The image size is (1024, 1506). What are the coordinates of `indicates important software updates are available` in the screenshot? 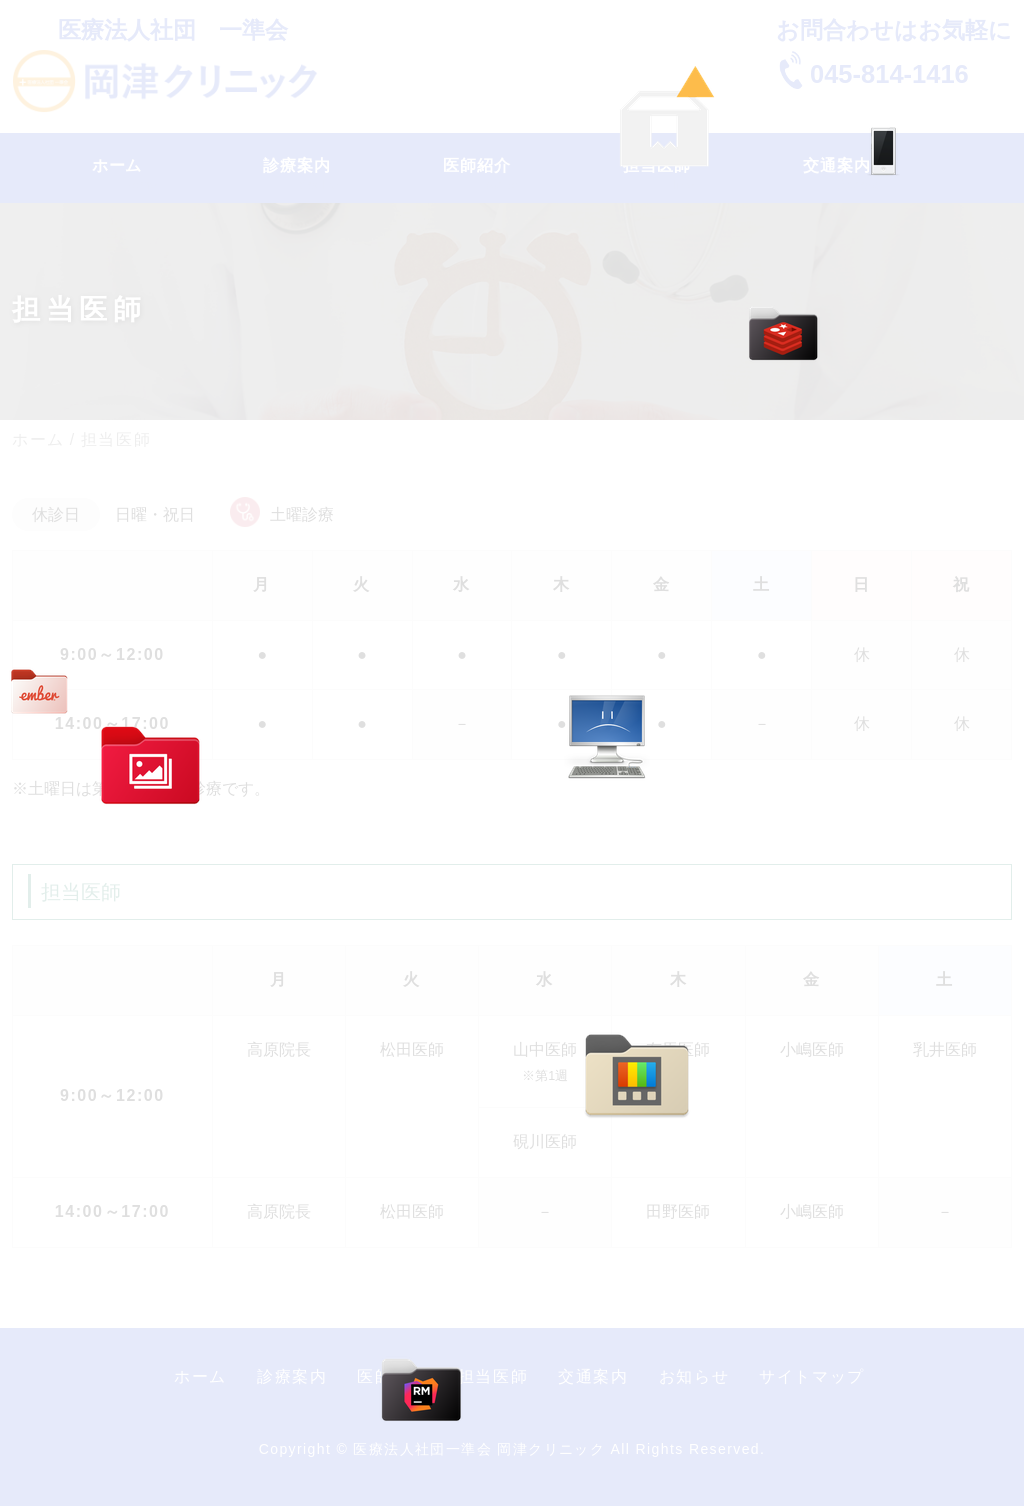 It's located at (664, 116).